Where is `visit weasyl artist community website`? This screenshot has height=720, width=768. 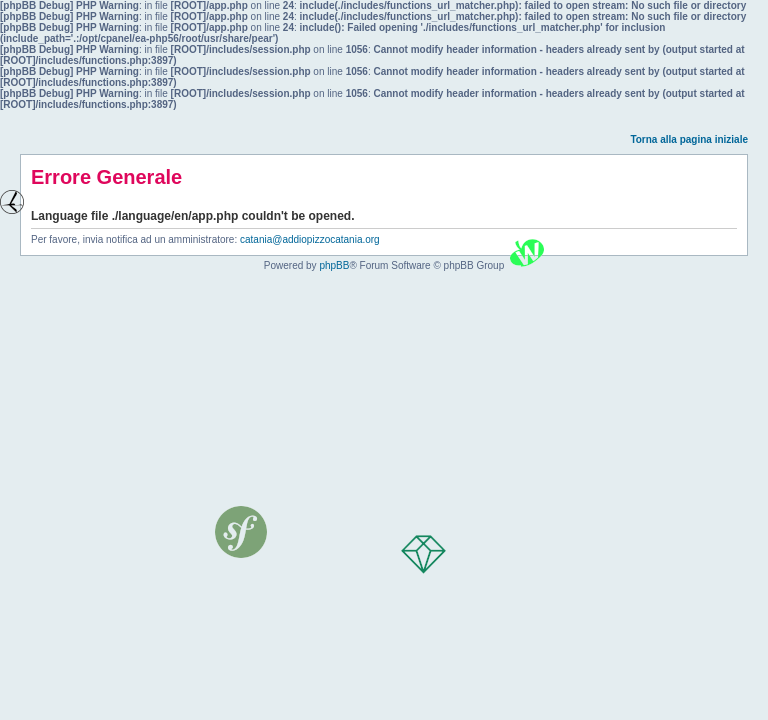 visit weasyl artist community website is located at coordinates (527, 253).